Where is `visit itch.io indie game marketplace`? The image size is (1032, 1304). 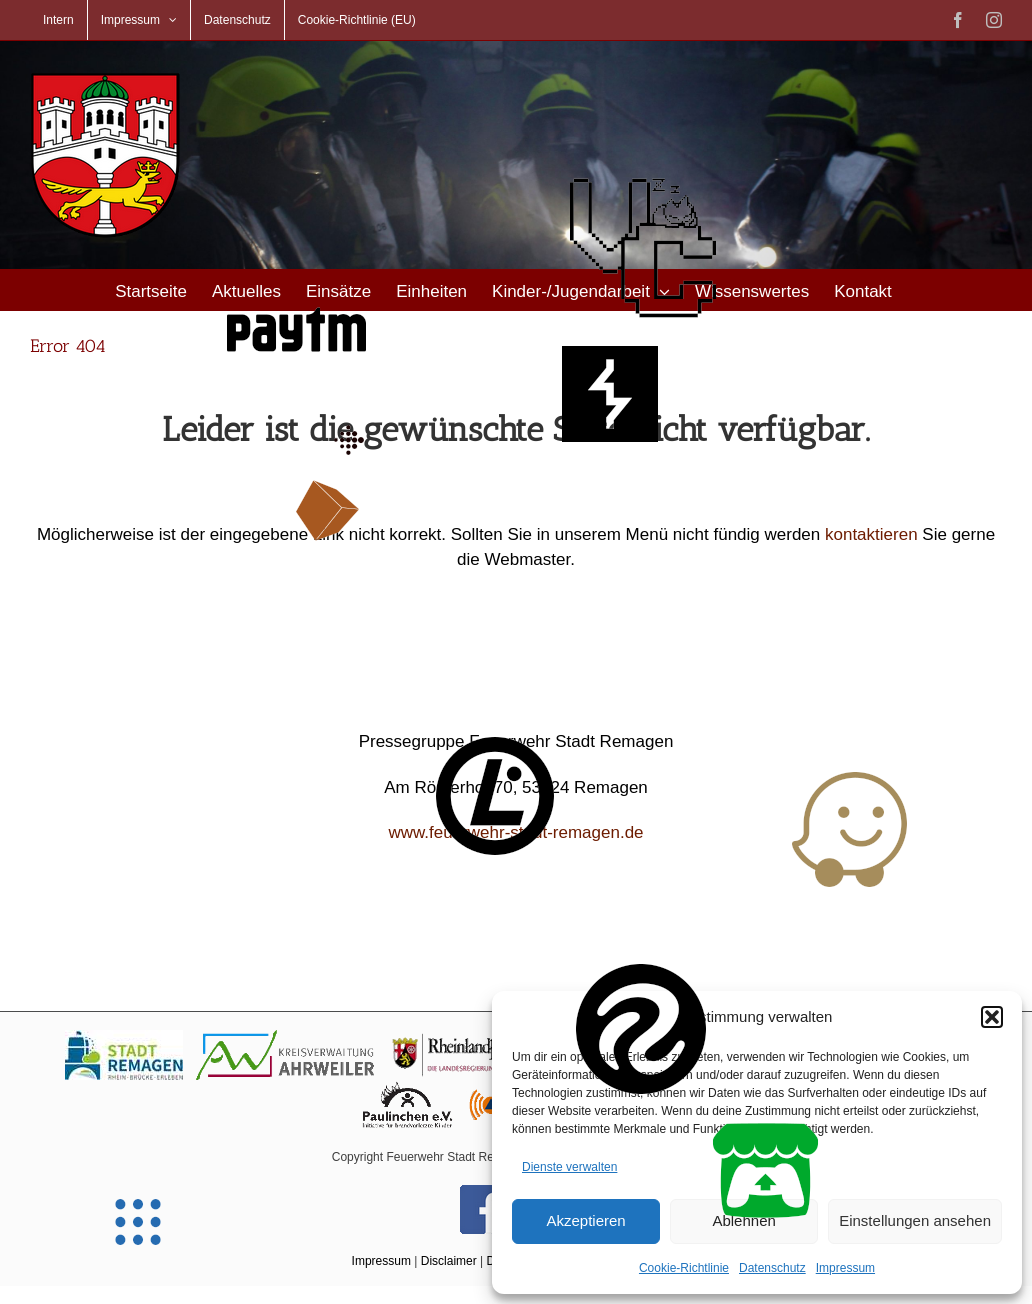
visit itch.io indie game marketplace is located at coordinates (765, 1170).